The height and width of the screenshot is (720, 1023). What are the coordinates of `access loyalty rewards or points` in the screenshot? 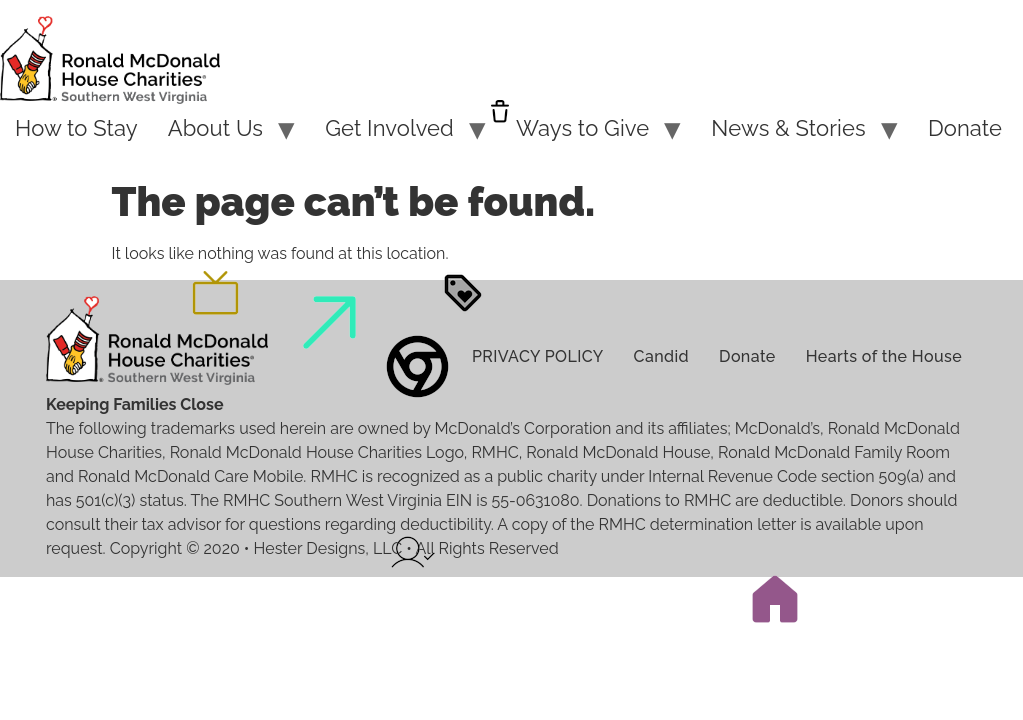 It's located at (463, 293).